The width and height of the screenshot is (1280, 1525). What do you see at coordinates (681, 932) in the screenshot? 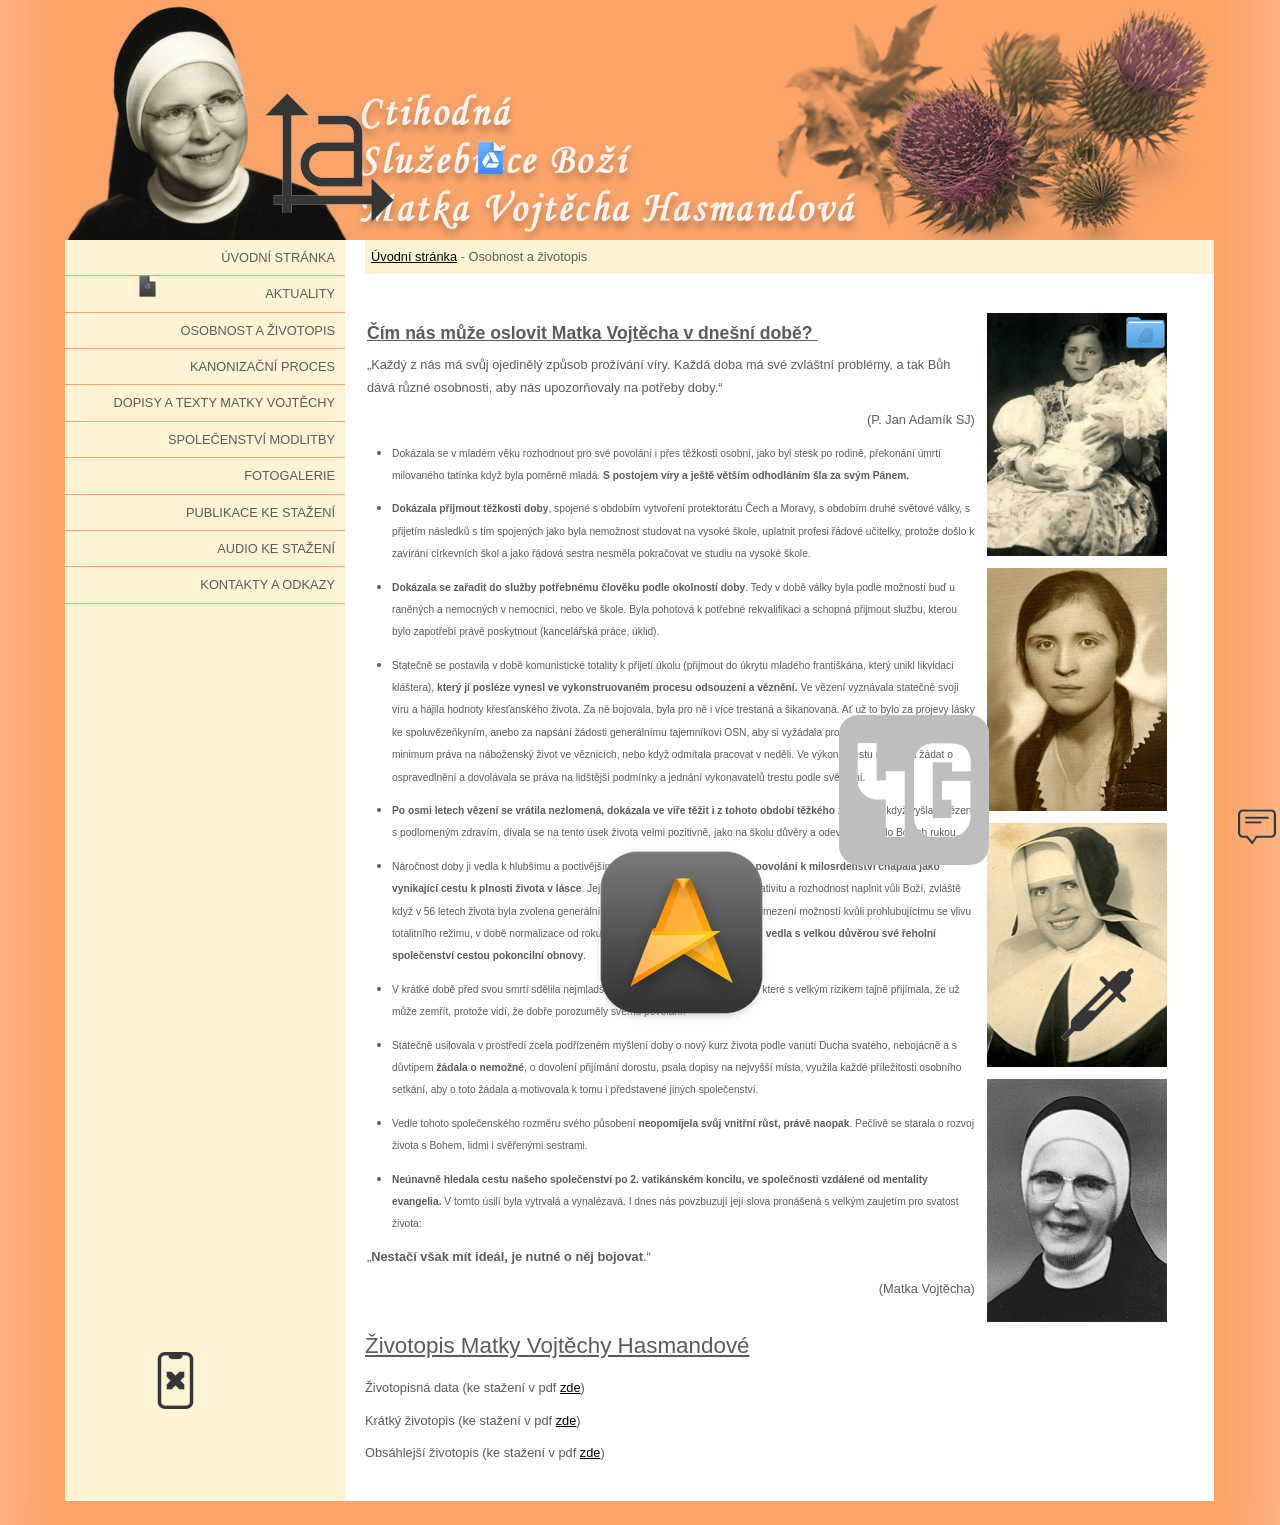
I see `open akira vector graphics editor` at bounding box center [681, 932].